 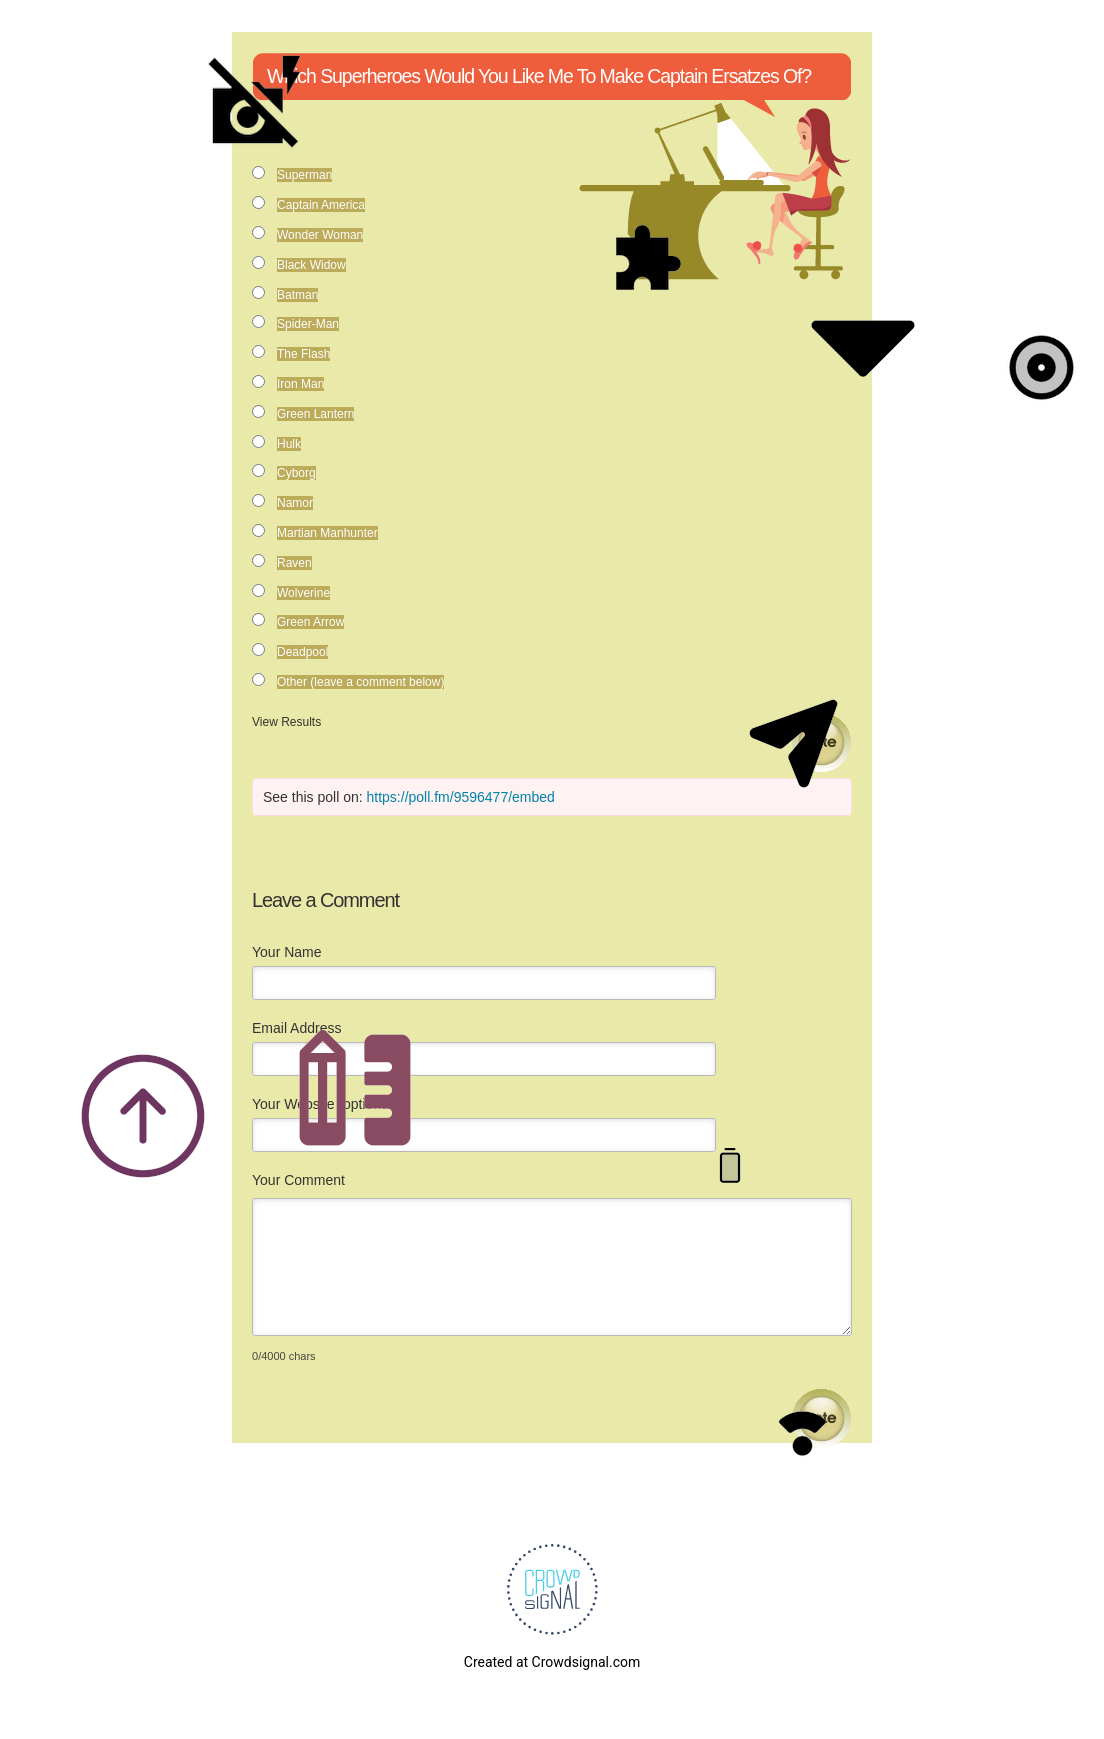 What do you see at coordinates (256, 99) in the screenshot?
I see `camera flash is disabled` at bounding box center [256, 99].